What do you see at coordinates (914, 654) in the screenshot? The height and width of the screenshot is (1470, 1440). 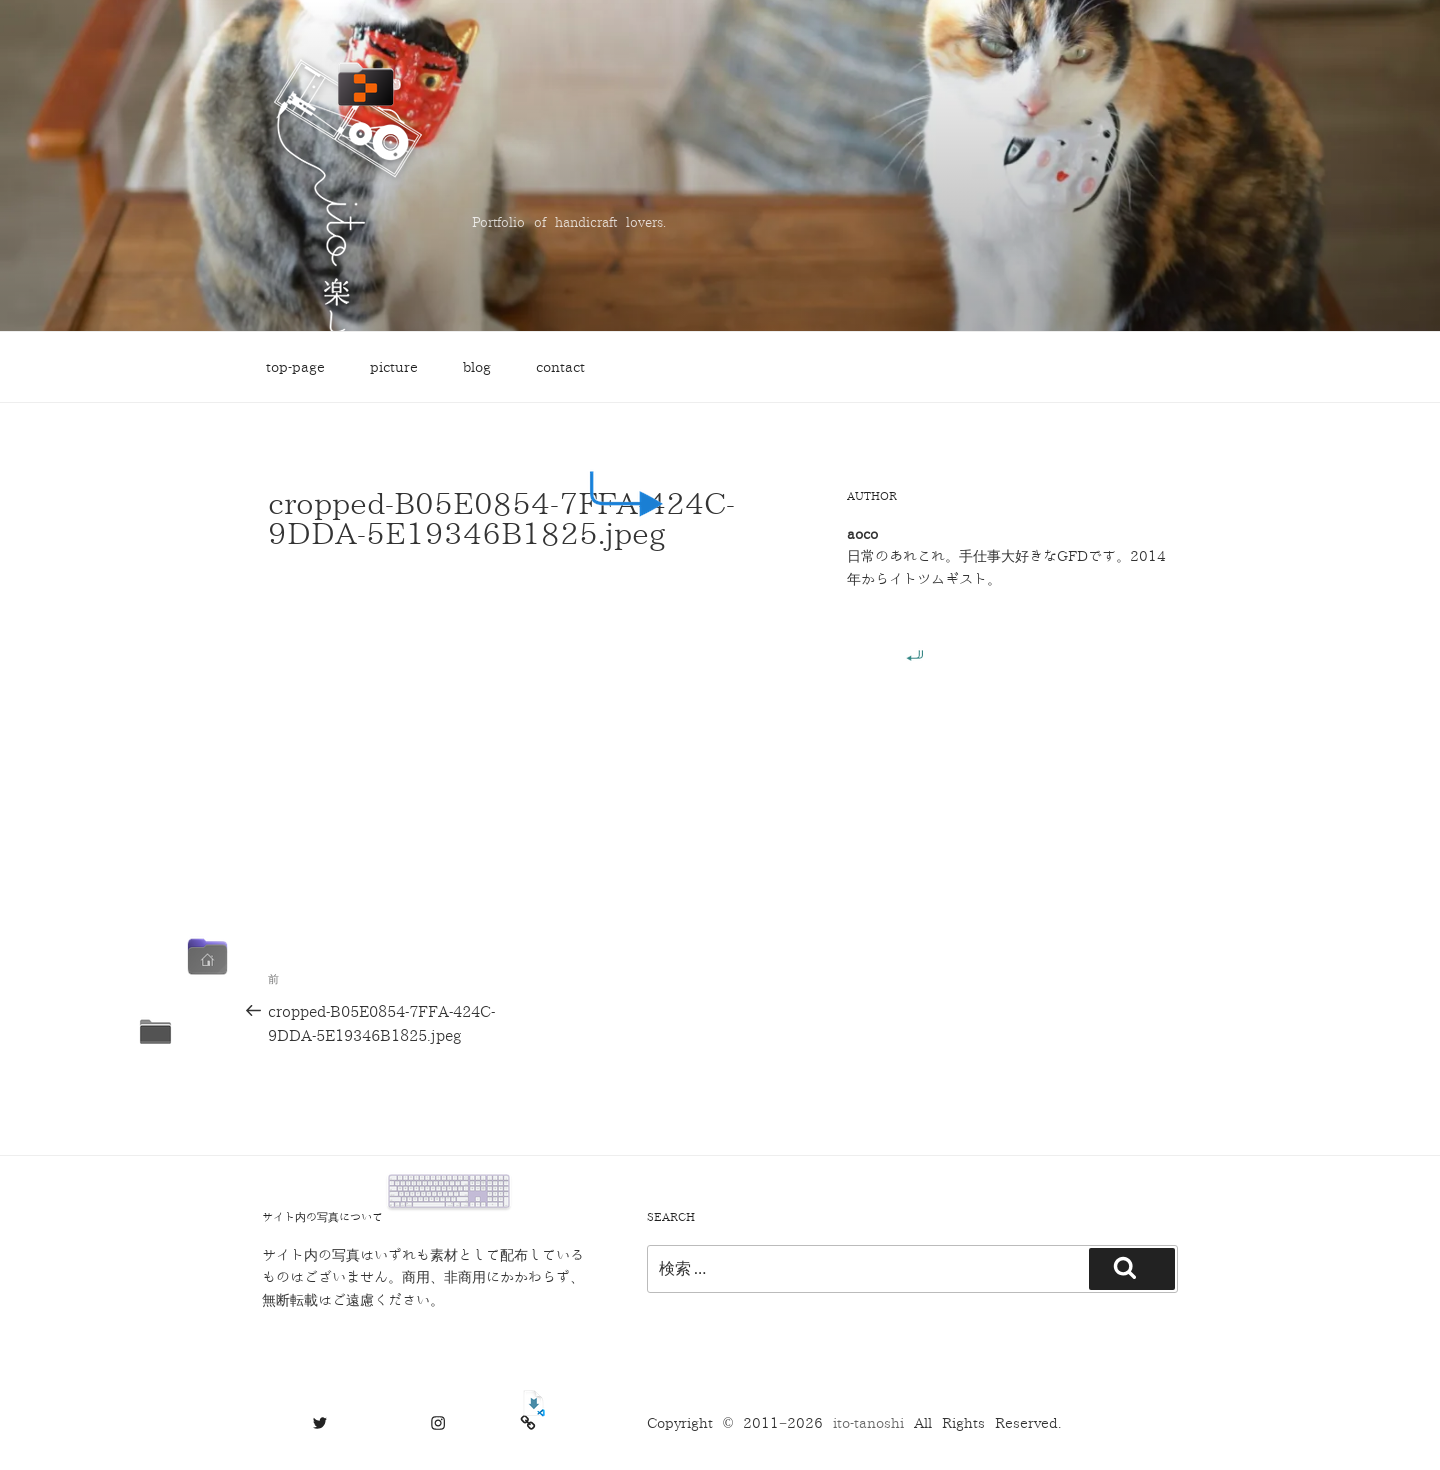 I see `reply to all recipients of an email` at bounding box center [914, 654].